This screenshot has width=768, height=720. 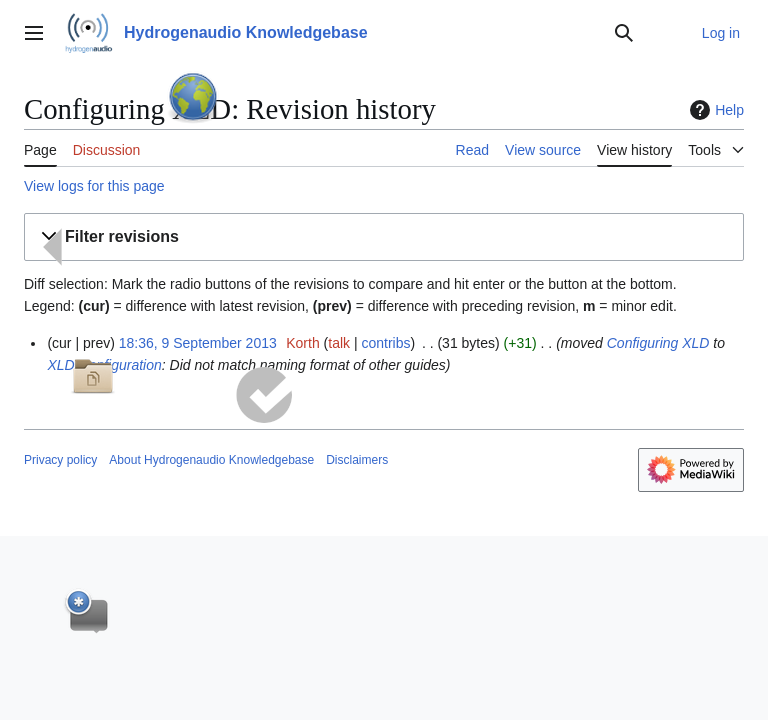 I want to click on indicates web or internet content, so click(x=193, y=97).